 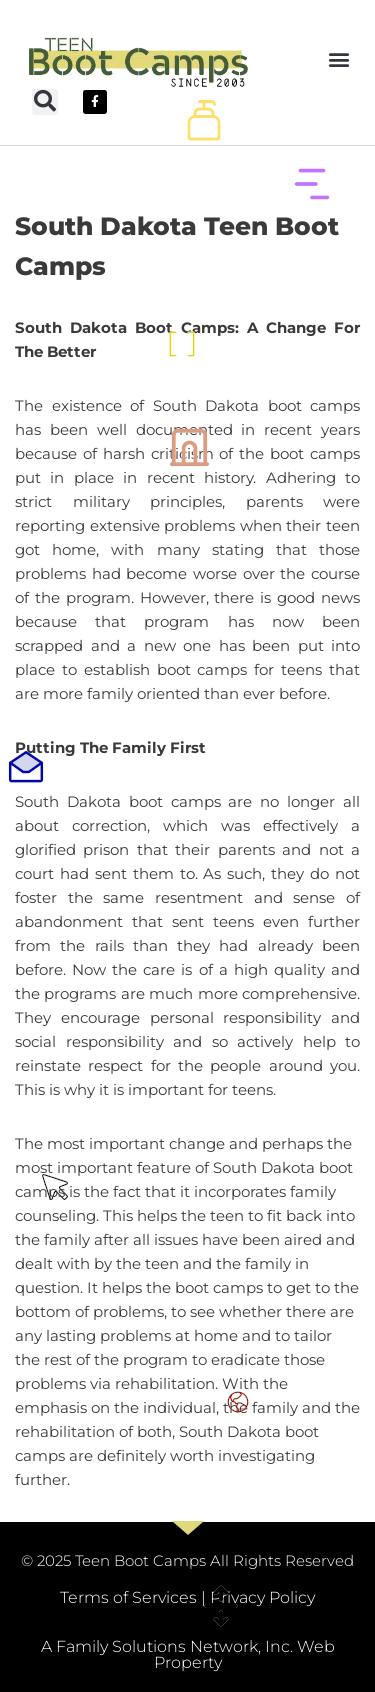 I want to click on view gantt chart or project timeline, so click(x=312, y=184).